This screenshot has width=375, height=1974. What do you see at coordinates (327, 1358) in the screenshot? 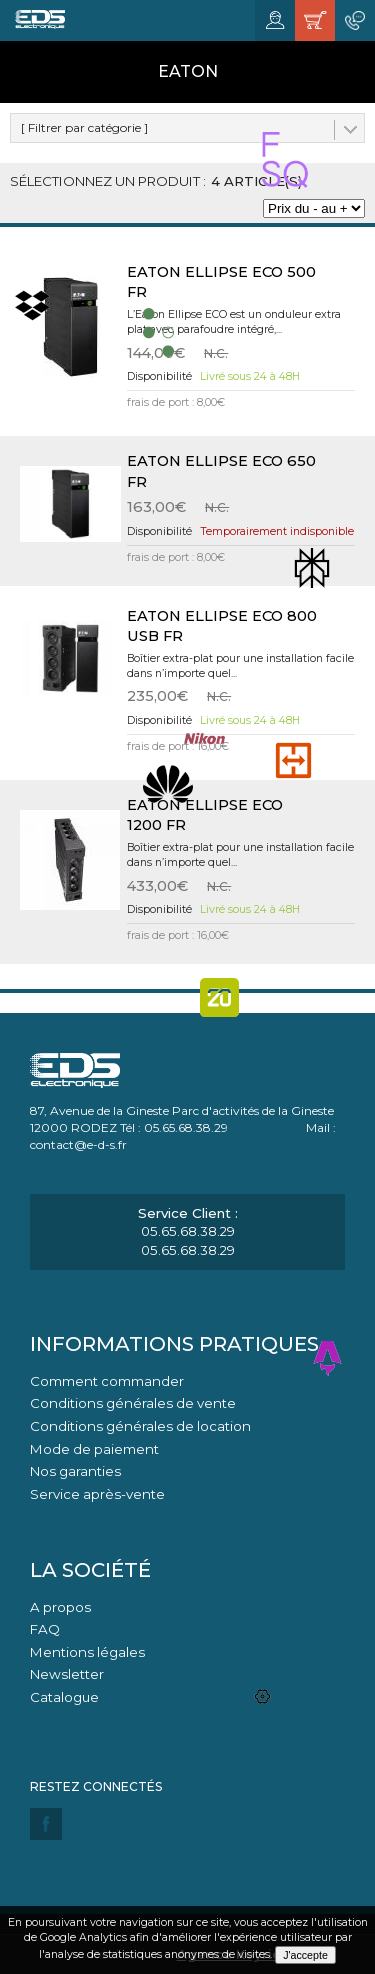
I see `astro web framework logo` at bounding box center [327, 1358].